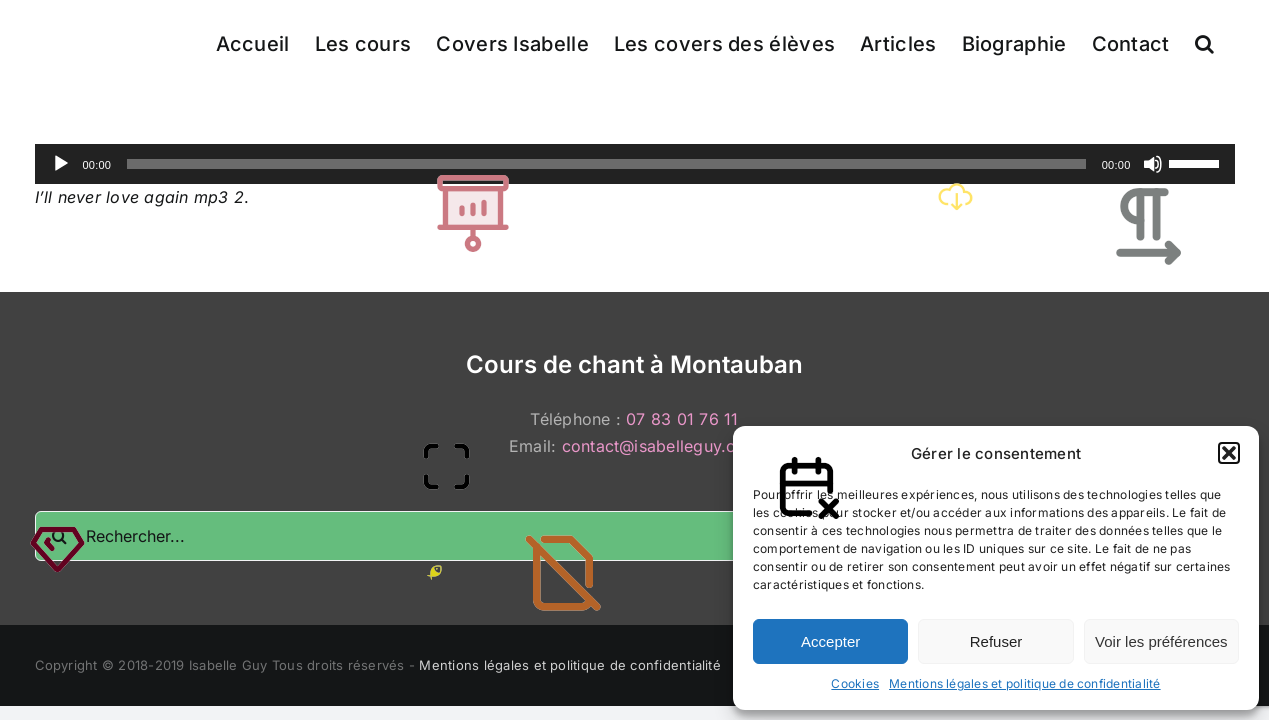  What do you see at coordinates (806, 486) in the screenshot?
I see `remove an event from your calendar` at bounding box center [806, 486].